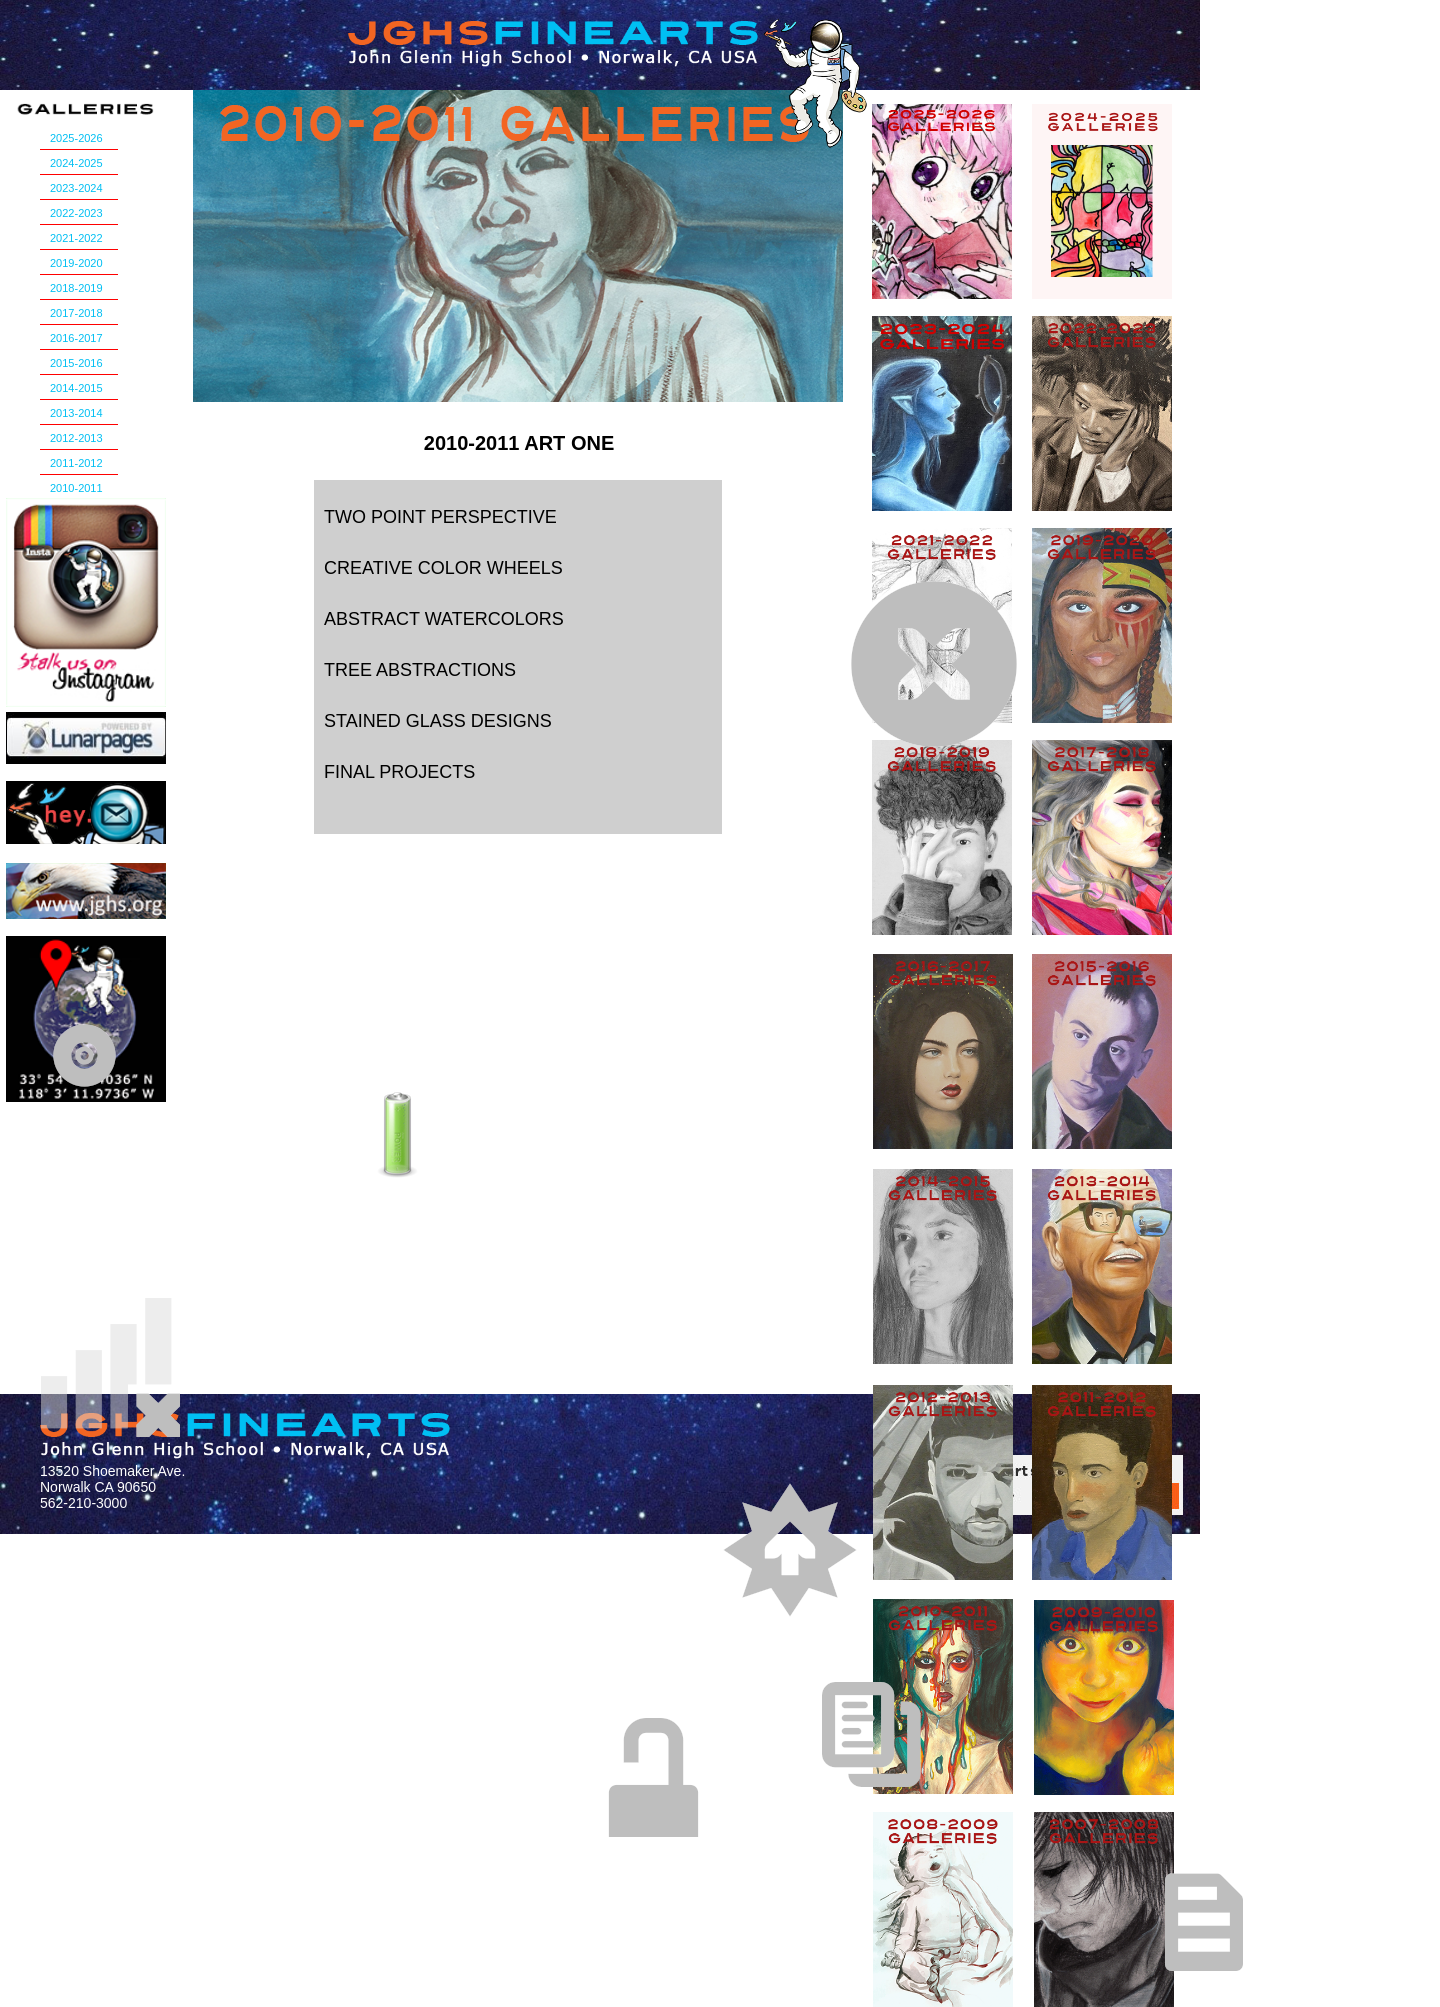 This screenshot has height=2007, width=1440. What do you see at coordinates (653, 1777) in the screenshot?
I see `indicates unlocked or editable state` at bounding box center [653, 1777].